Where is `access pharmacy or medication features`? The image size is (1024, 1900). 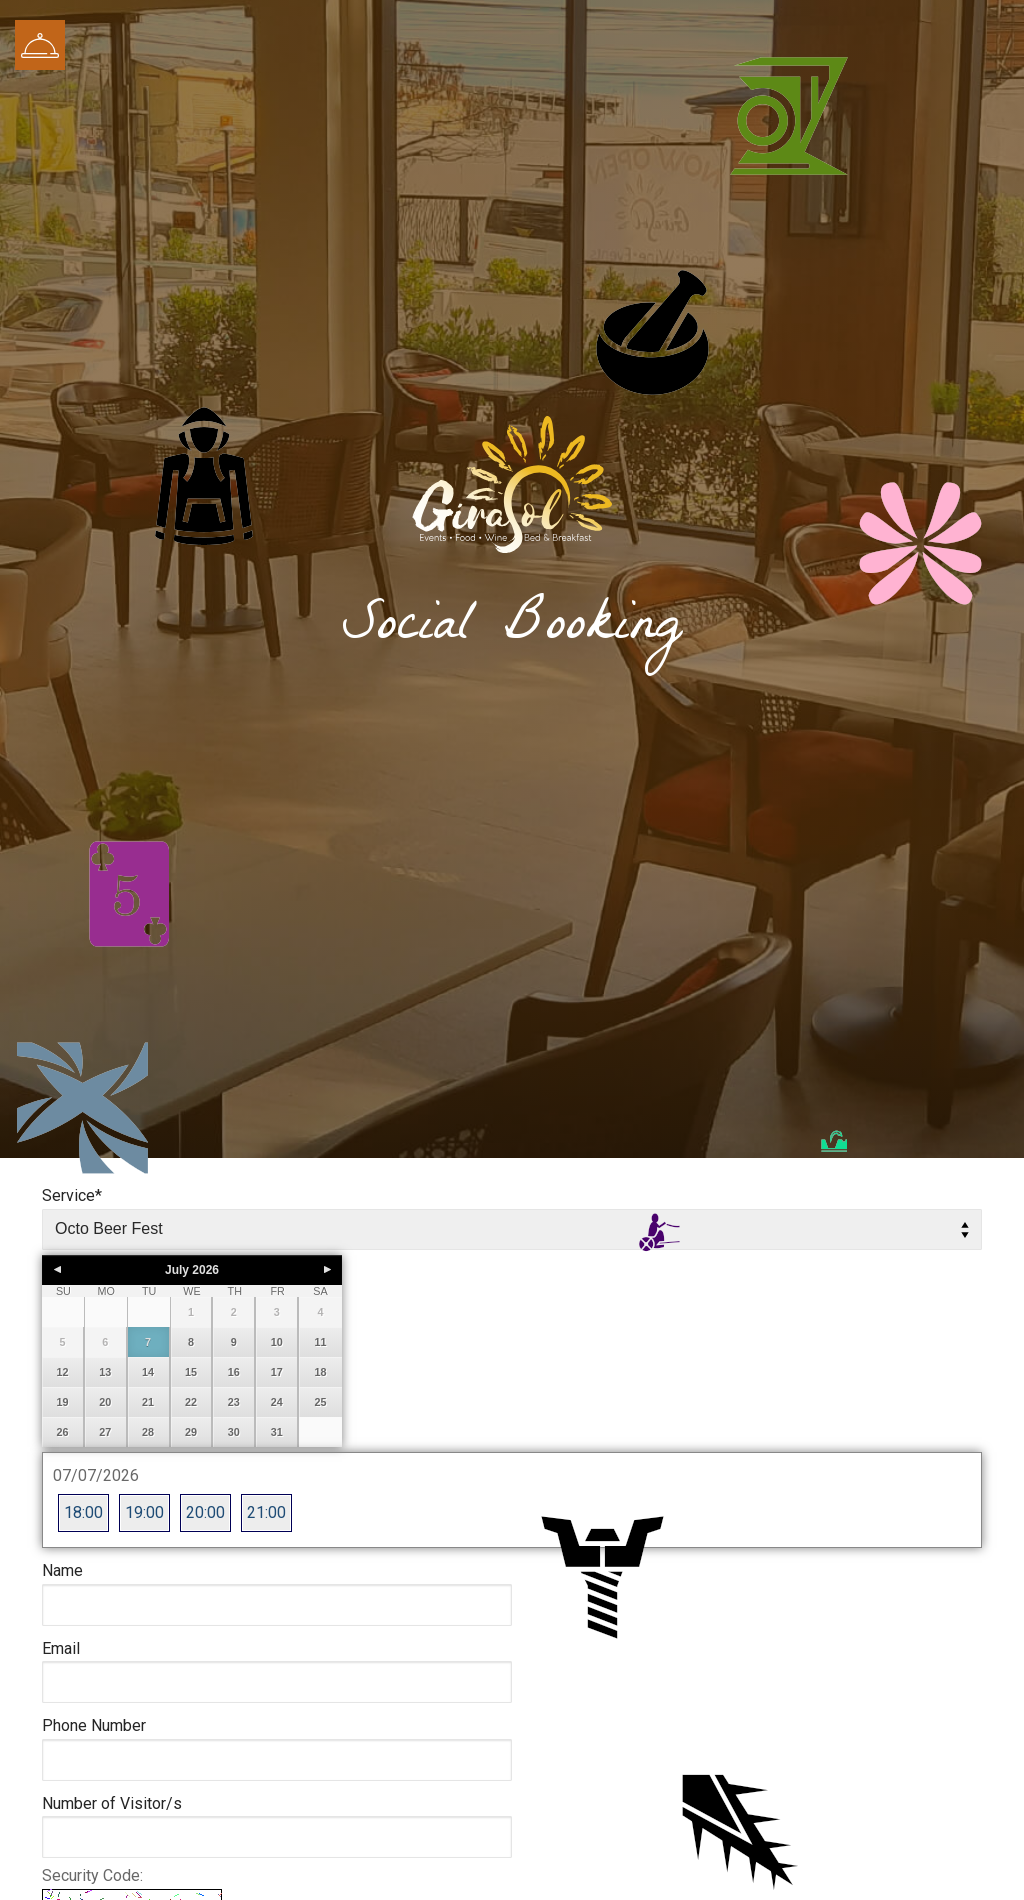
access pharmacy or medication features is located at coordinates (652, 332).